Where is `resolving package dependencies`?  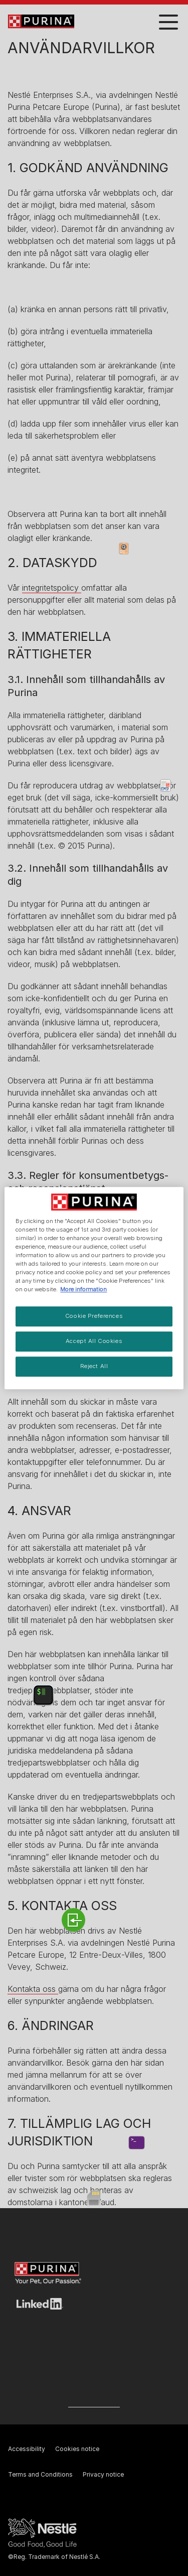 resolving package dependencies is located at coordinates (124, 549).